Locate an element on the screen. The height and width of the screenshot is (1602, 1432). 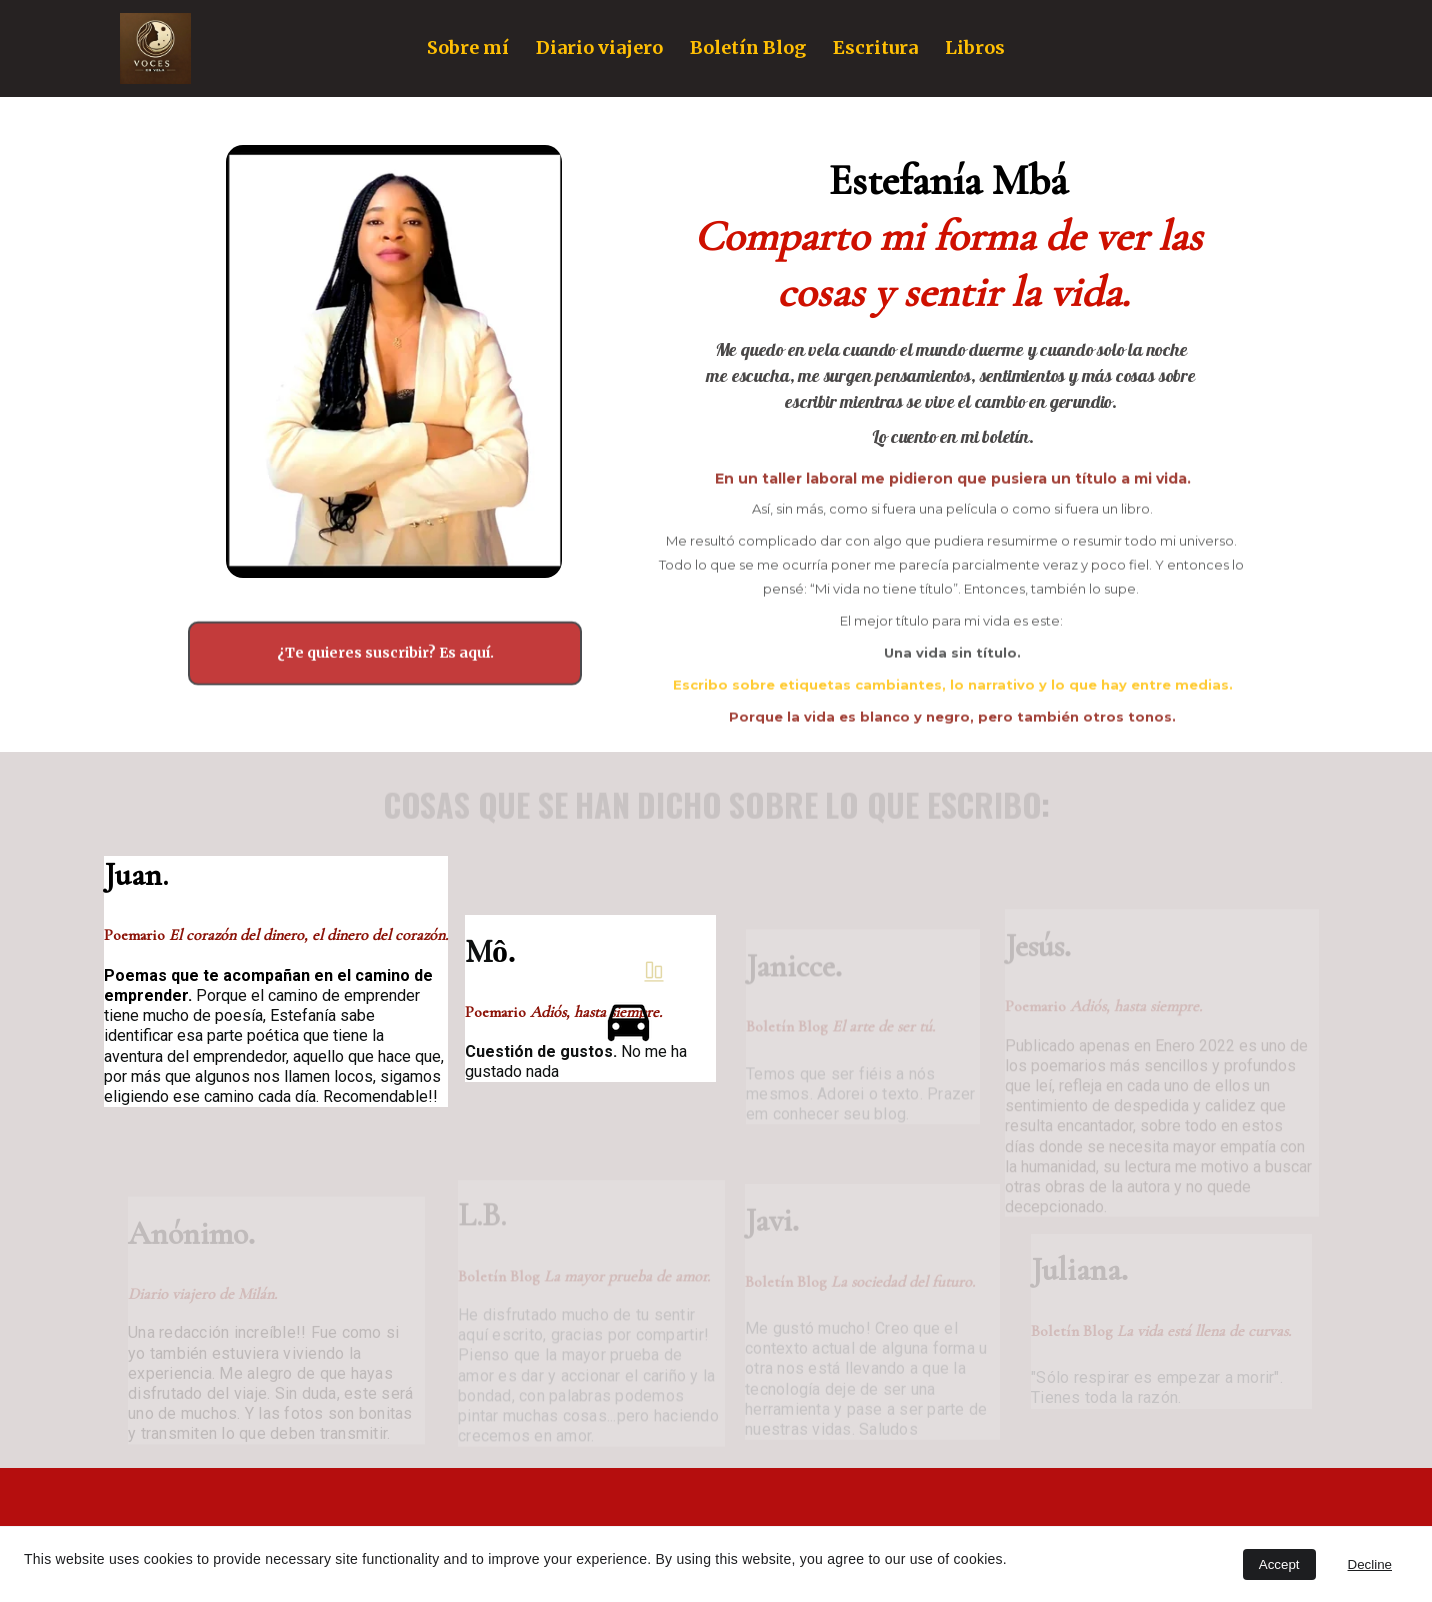
get driving directions is located at coordinates (628, 1020).